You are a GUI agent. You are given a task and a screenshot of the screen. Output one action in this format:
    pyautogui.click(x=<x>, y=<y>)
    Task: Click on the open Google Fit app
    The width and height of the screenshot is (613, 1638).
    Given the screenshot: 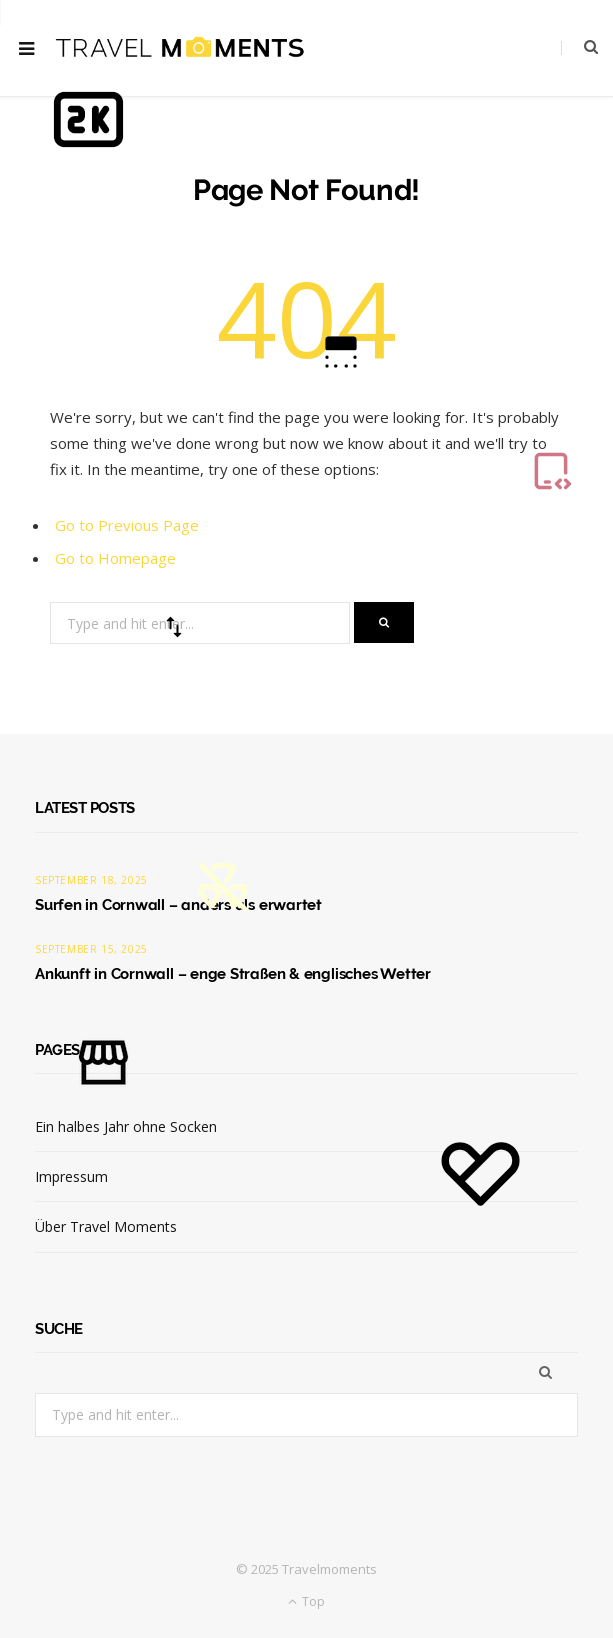 What is the action you would take?
    pyautogui.click(x=480, y=1172)
    